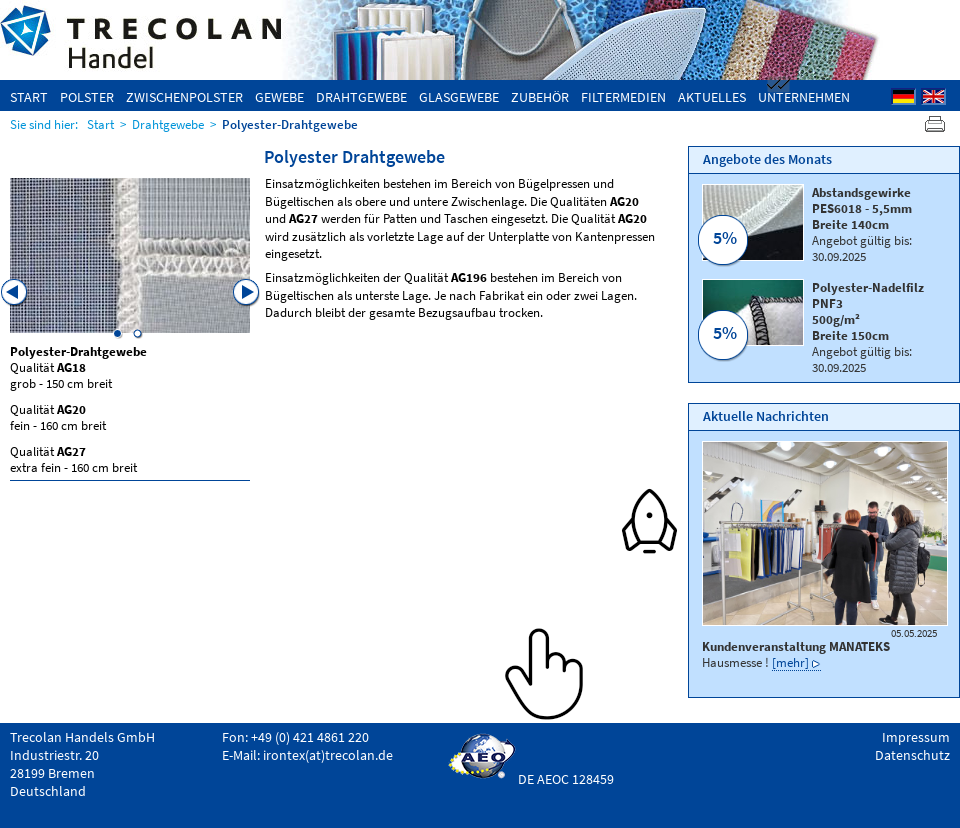 Image resolution: width=960 pixels, height=828 pixels. What do you see at coordinates (649, 523) in the screenshot?
I see `launch or deploy an application` at bounding box center [649, 523].